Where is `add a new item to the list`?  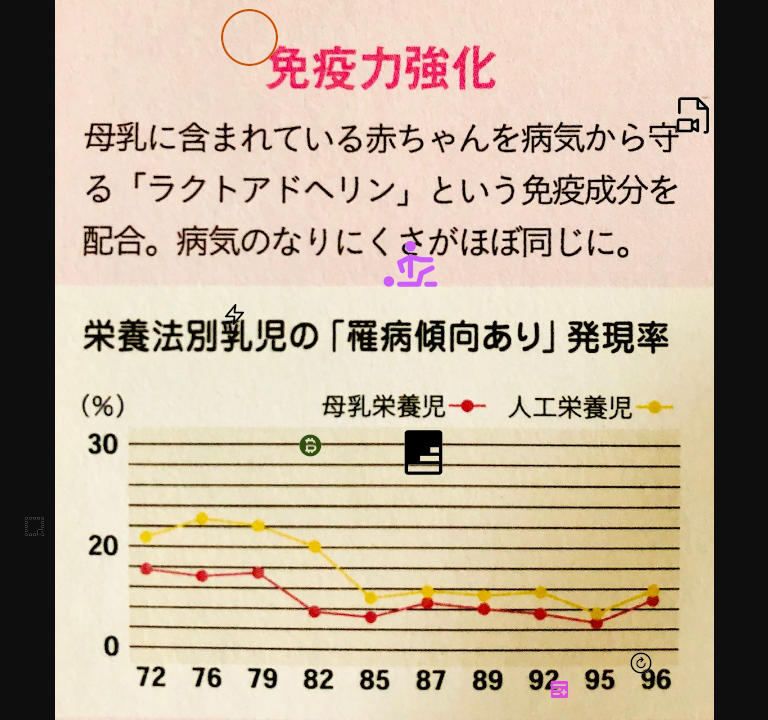
add a new item to the list is located at coordinates (559, 689).